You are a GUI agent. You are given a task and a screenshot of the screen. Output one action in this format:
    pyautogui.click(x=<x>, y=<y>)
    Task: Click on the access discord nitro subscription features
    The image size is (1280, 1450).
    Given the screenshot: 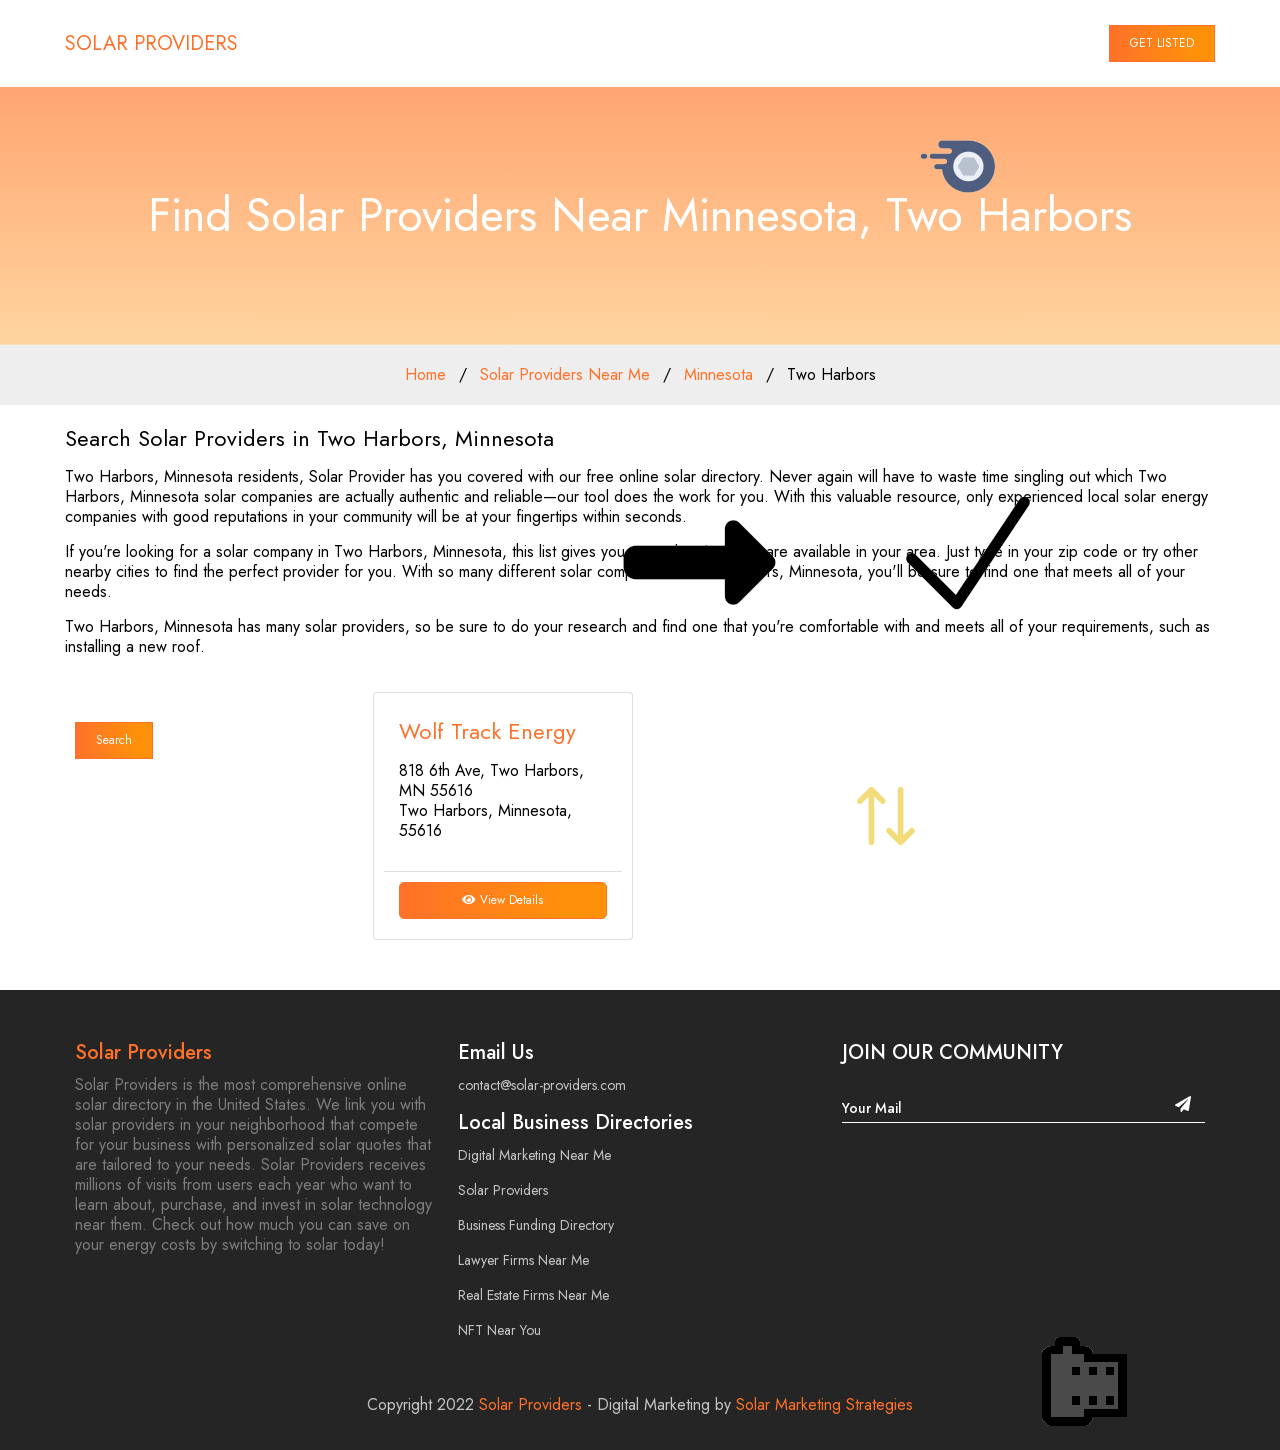 What is the action you would take?
    pyautogui.click(x=958, y=166)
    